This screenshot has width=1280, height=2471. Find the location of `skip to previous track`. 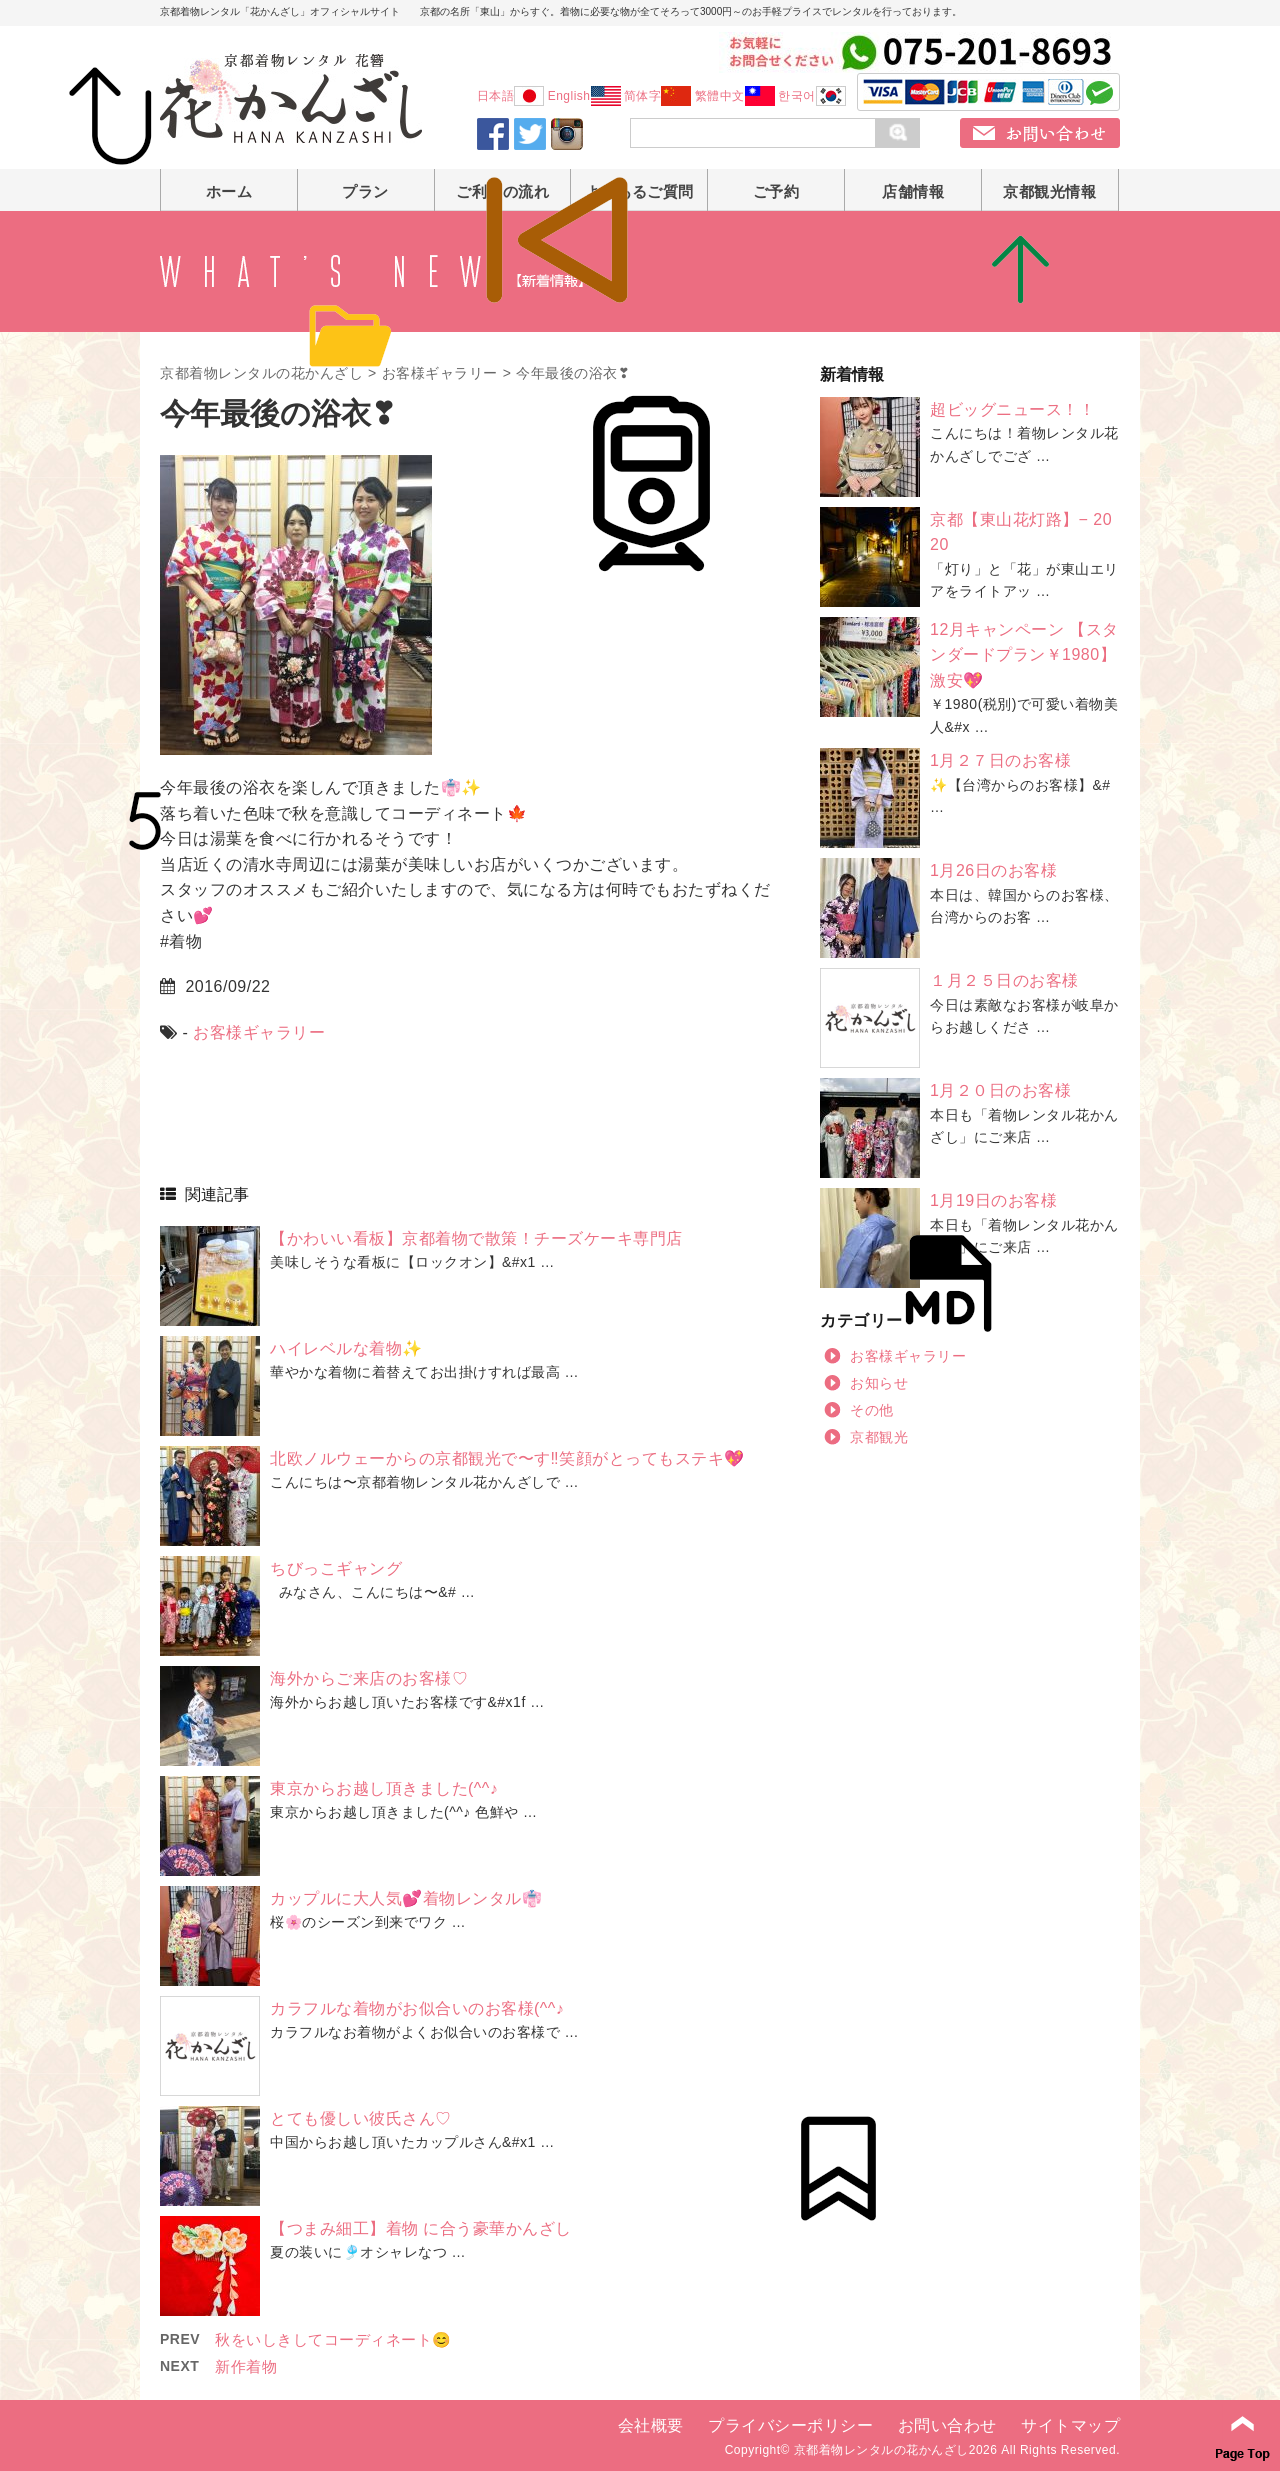

skip to previous track is located at coordinates (557, 240).